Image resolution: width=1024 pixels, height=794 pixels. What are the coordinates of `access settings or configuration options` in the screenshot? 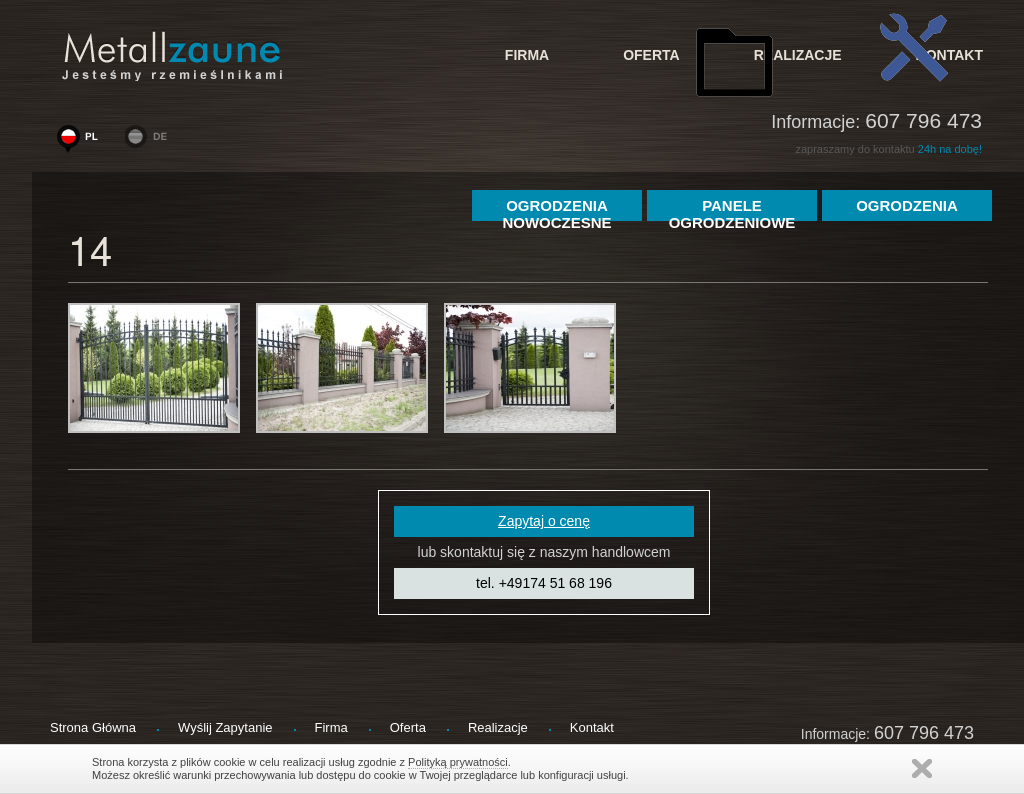 It's located at (915, 48).